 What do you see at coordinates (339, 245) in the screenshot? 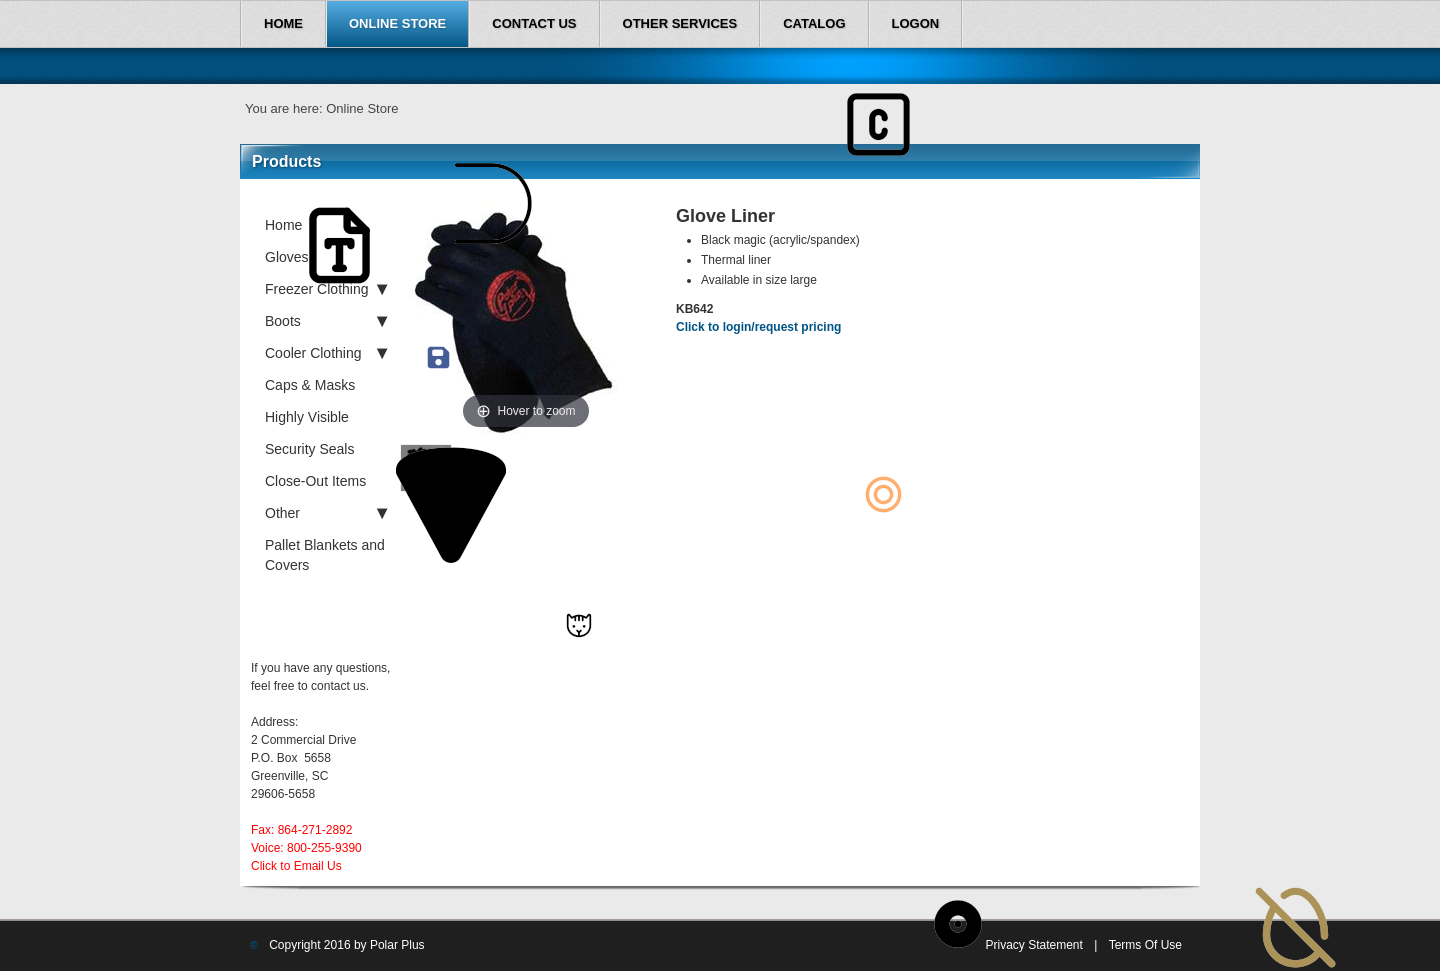
I see `open a text or typography file` at bounding box center [339, 245].